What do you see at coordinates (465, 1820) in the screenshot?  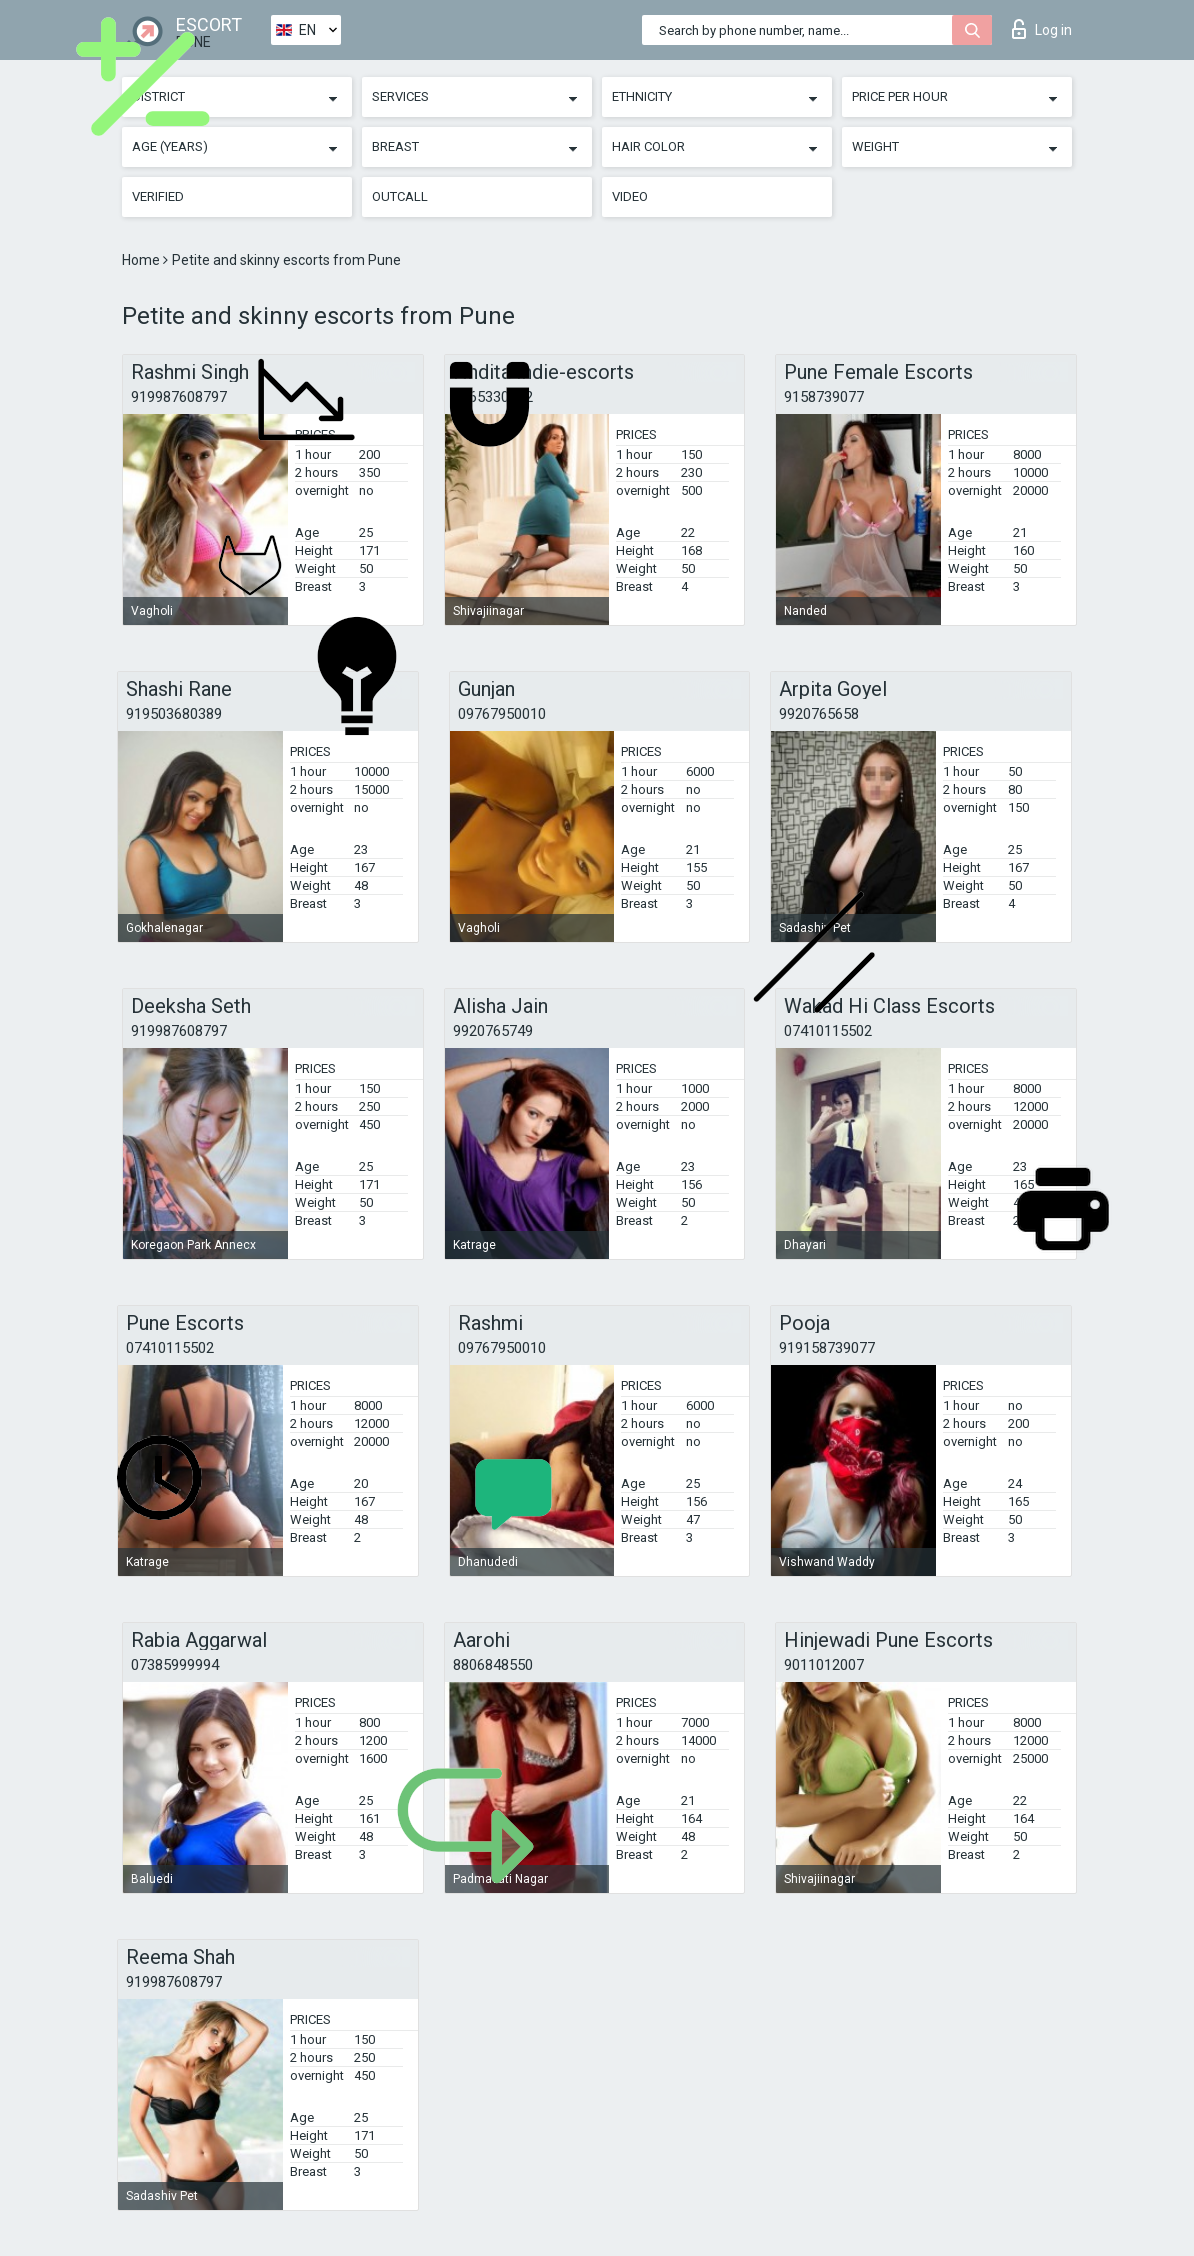 I see `redo or repeat the last action` at bounding box center [465, 1820].